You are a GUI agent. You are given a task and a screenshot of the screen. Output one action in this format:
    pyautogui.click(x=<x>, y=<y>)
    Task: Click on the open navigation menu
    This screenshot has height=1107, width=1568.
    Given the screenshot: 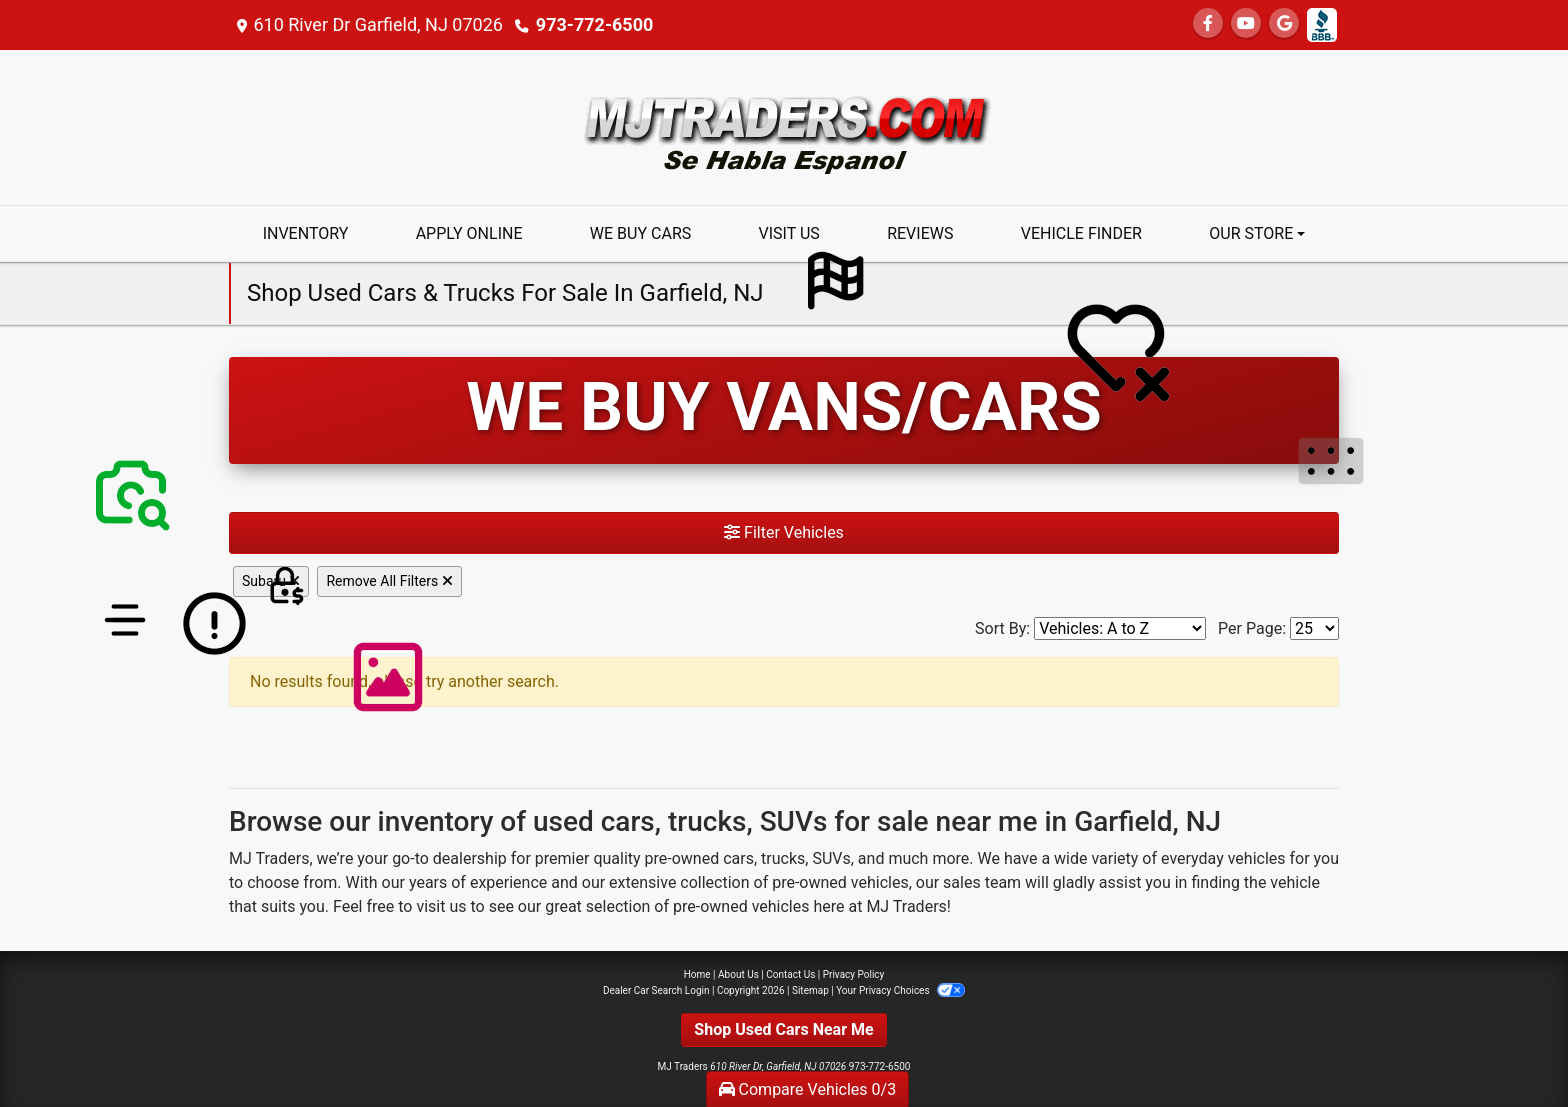 What is the action you would take?
    pyautogui.click(x=125, y=620)
    